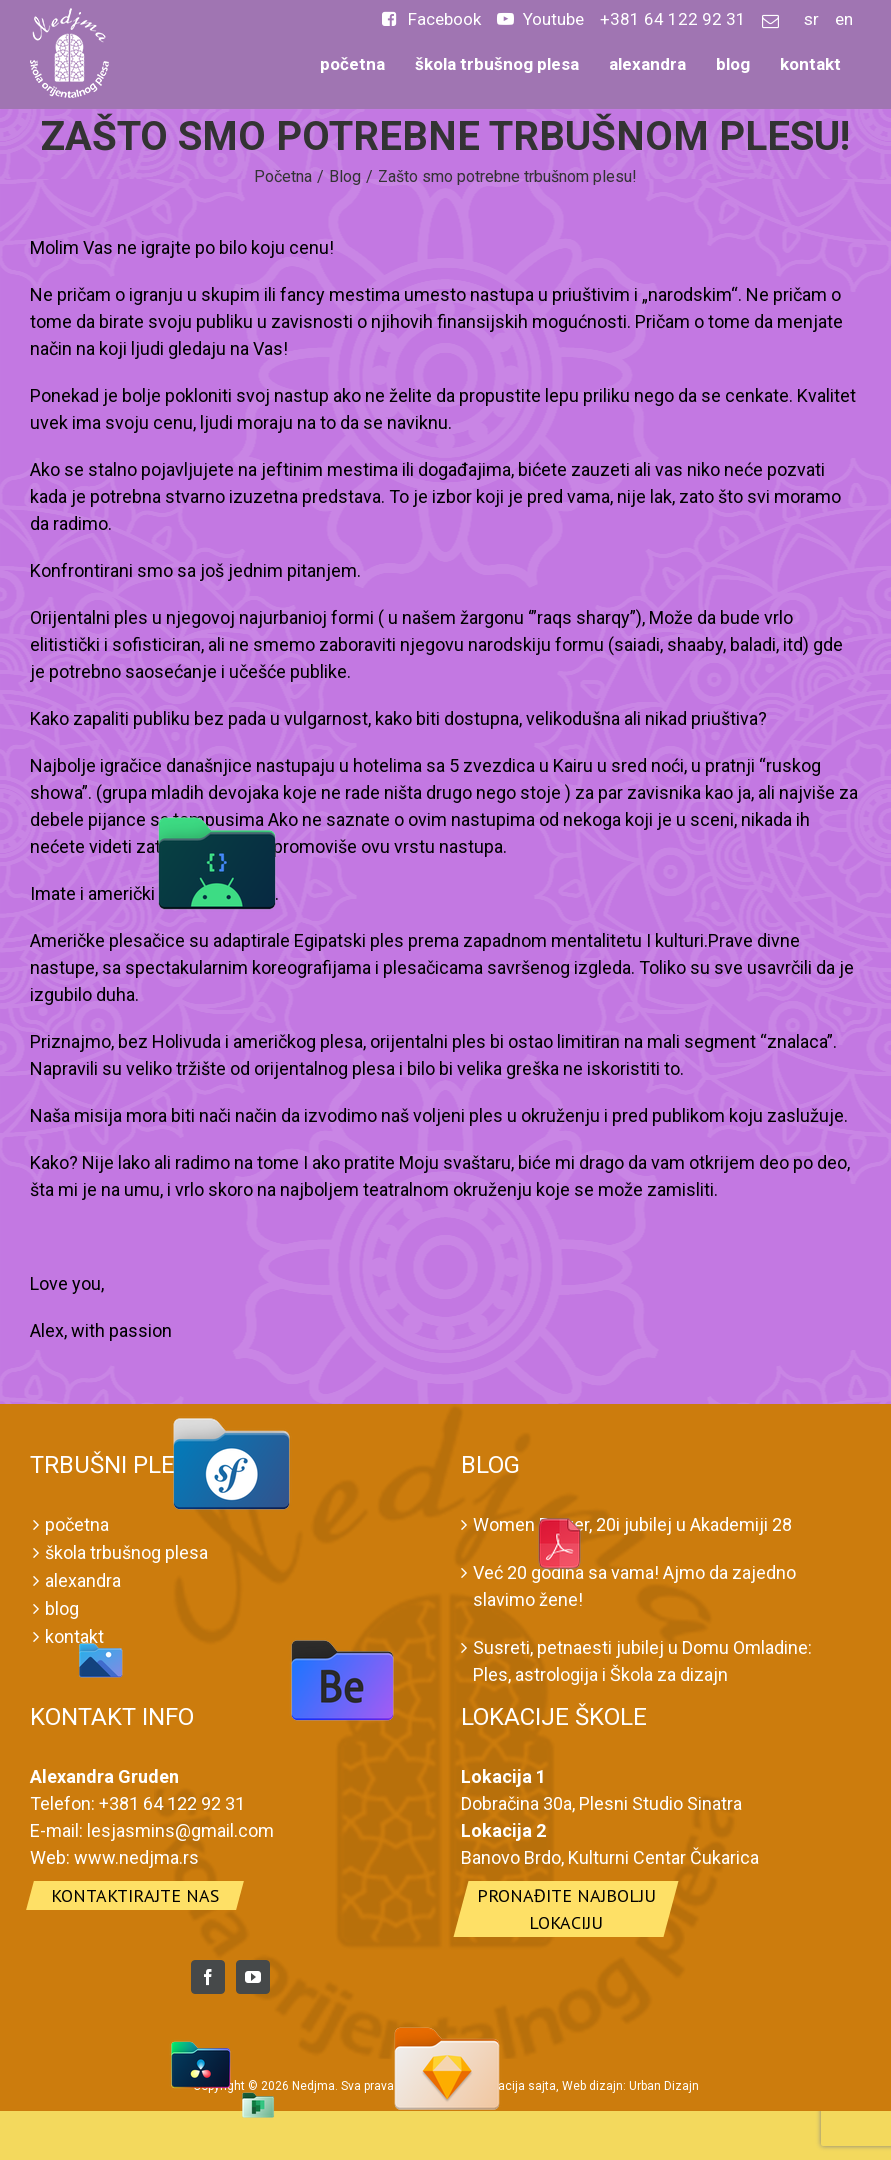 The image size is (891, 2160). I want to click on open davinci resolve project files folder, so click(200, 2066).